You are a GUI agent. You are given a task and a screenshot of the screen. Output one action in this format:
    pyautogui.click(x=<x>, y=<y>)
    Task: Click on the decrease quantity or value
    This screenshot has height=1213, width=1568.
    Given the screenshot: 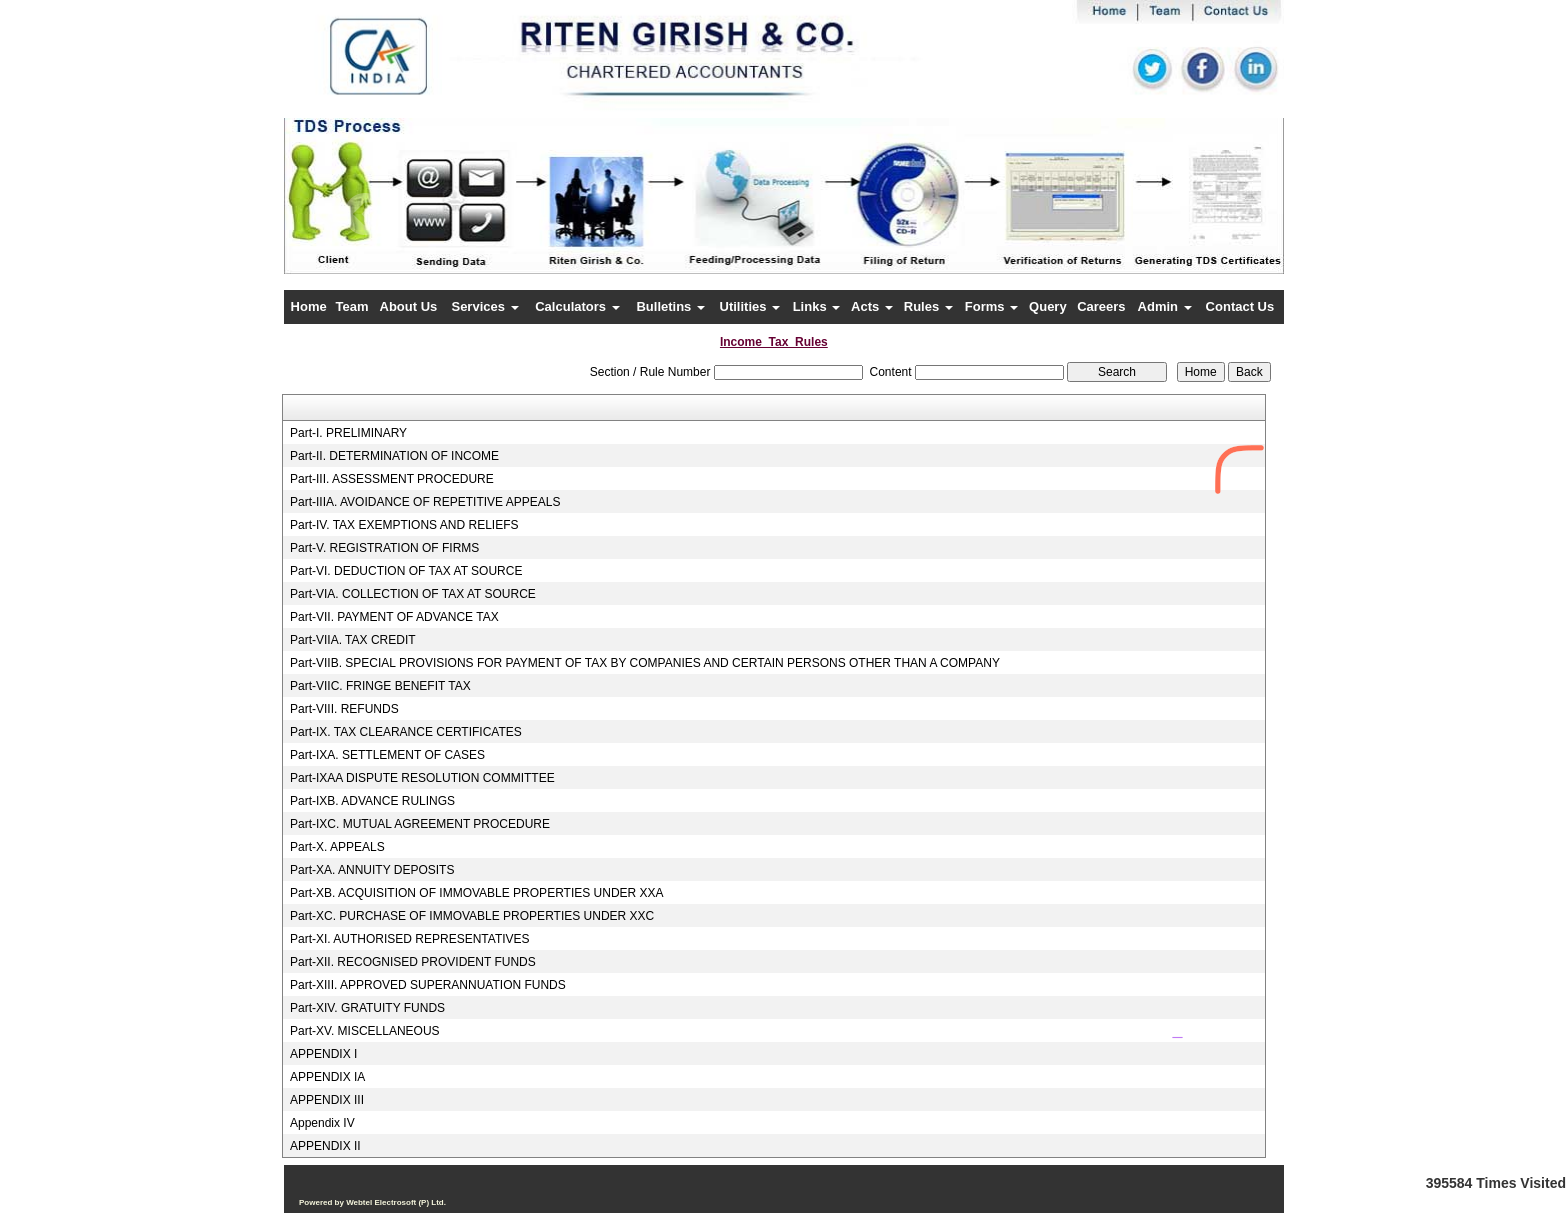 What is the action you would take?
    pyautogui.click(x=1177, y=1037)
    